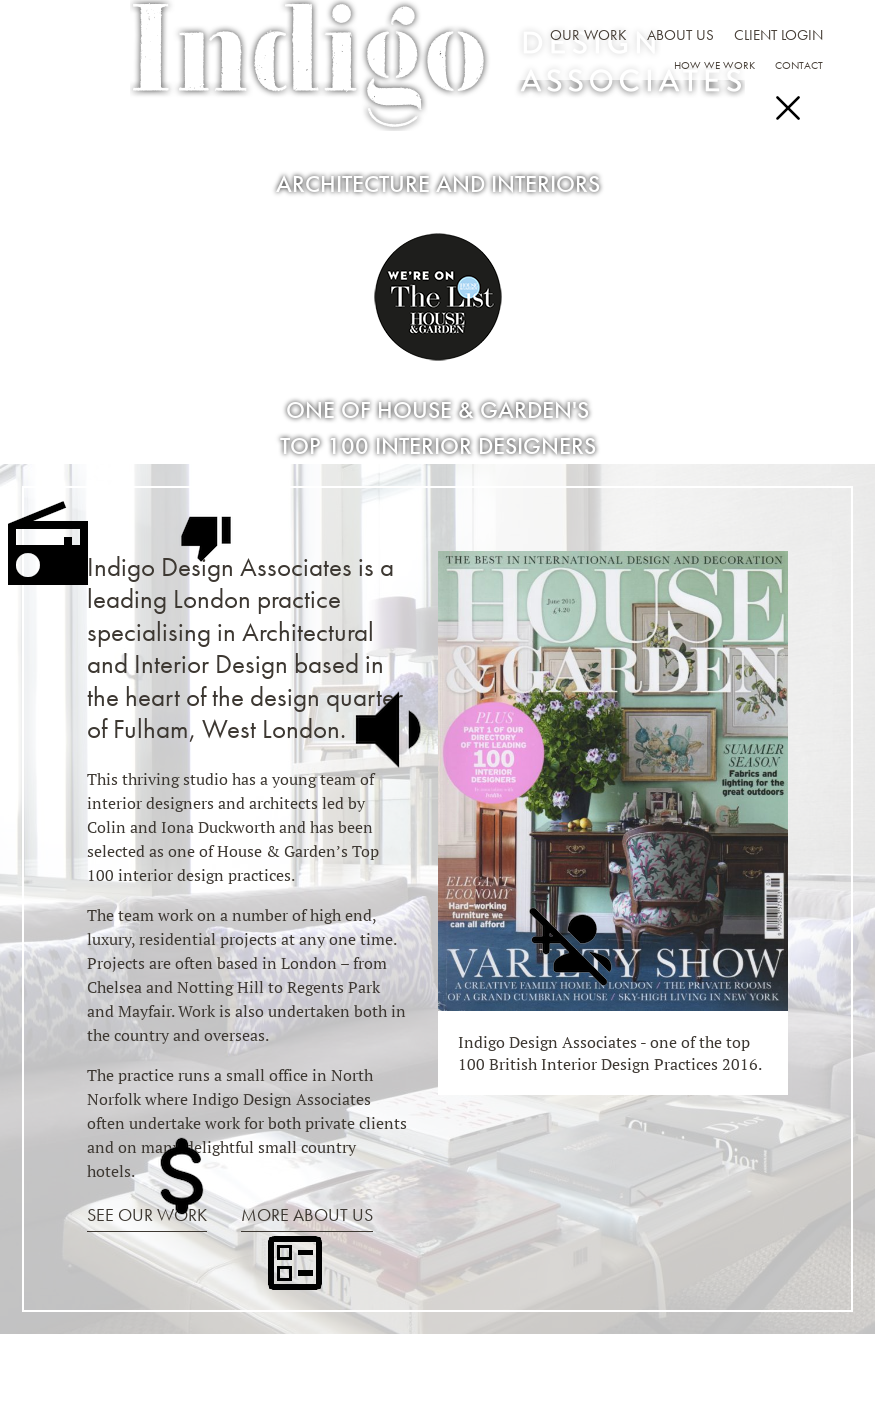  I want to click on decrease audio volume, so click(389, 729).